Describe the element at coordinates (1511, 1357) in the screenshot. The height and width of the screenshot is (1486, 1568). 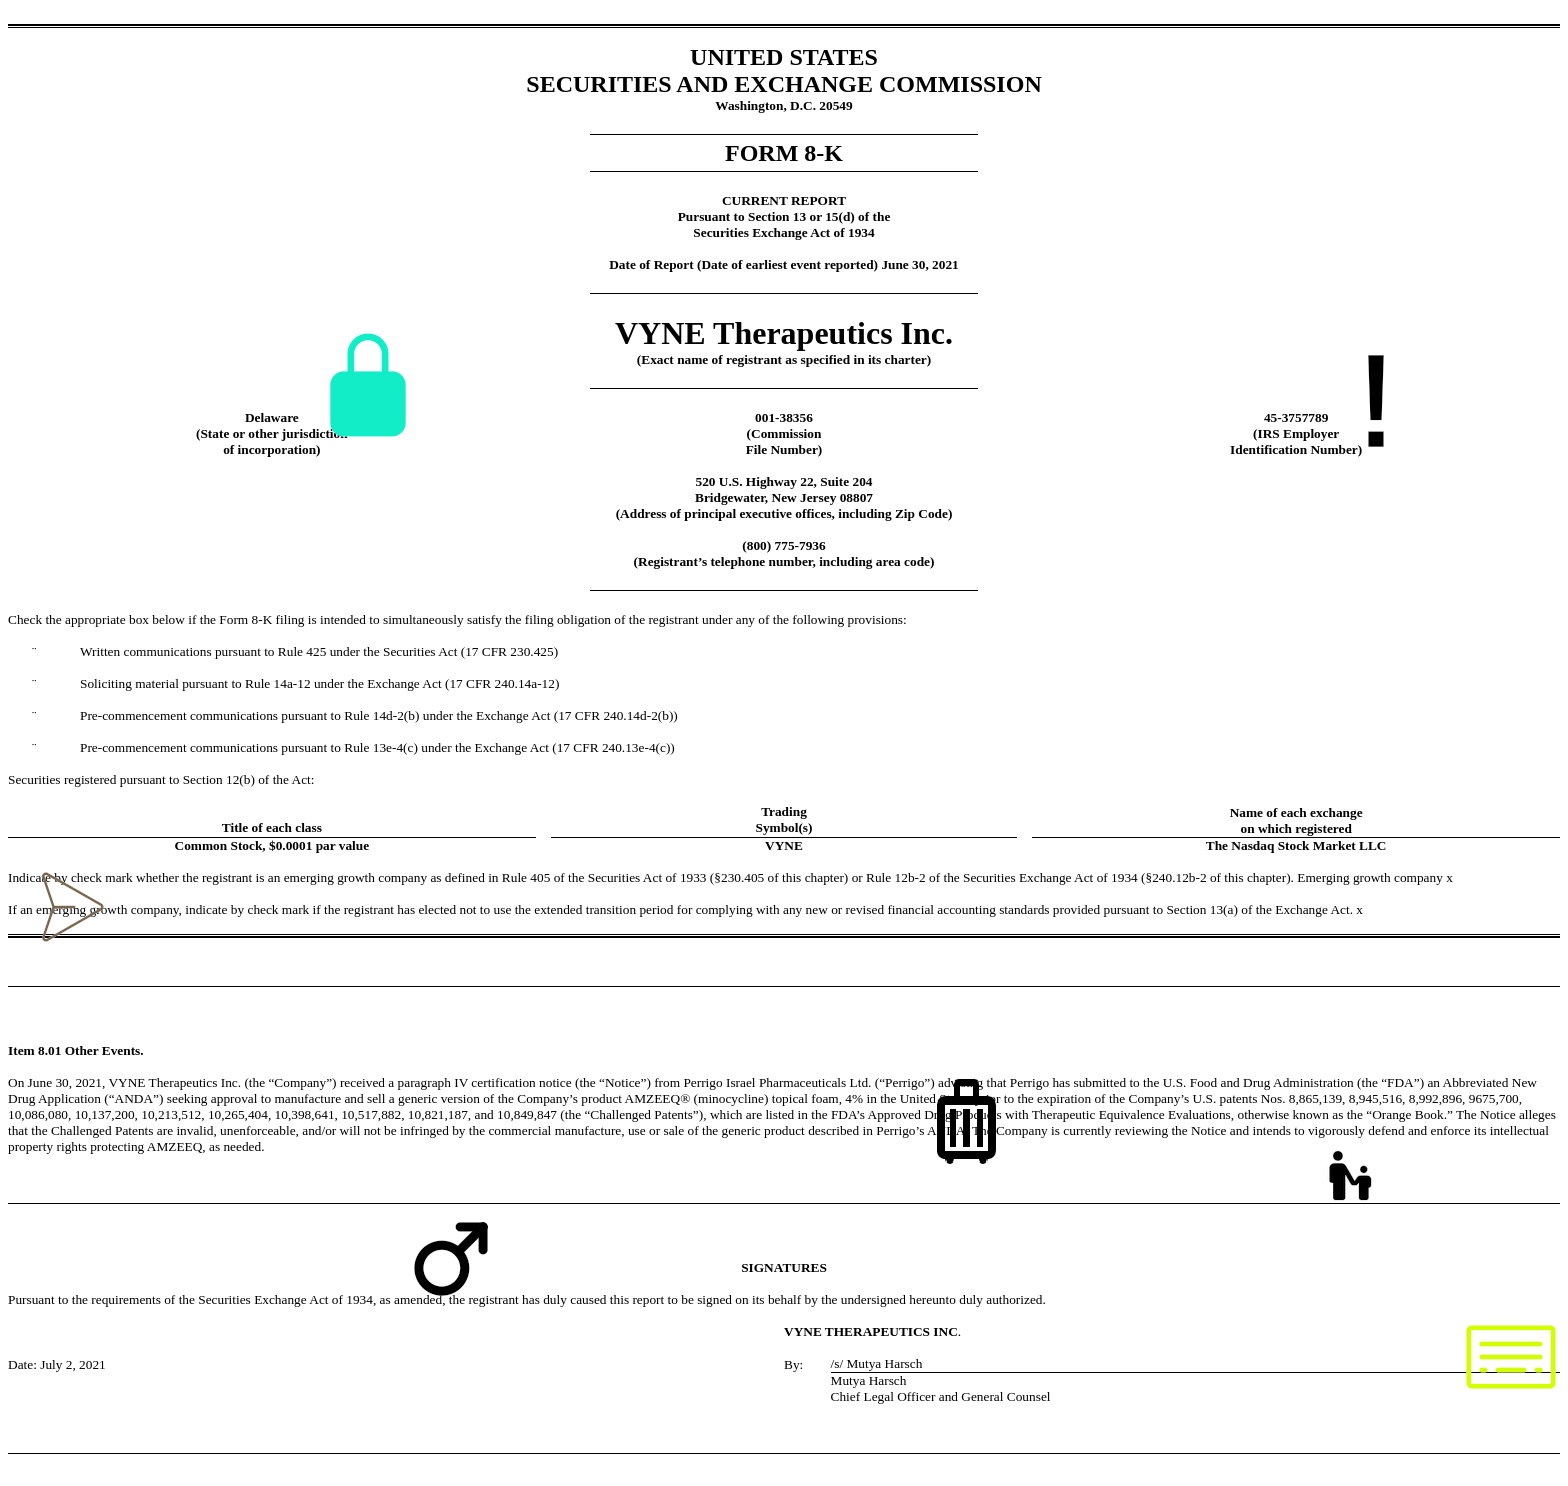
I see `open on-screen keyboard` at that location.